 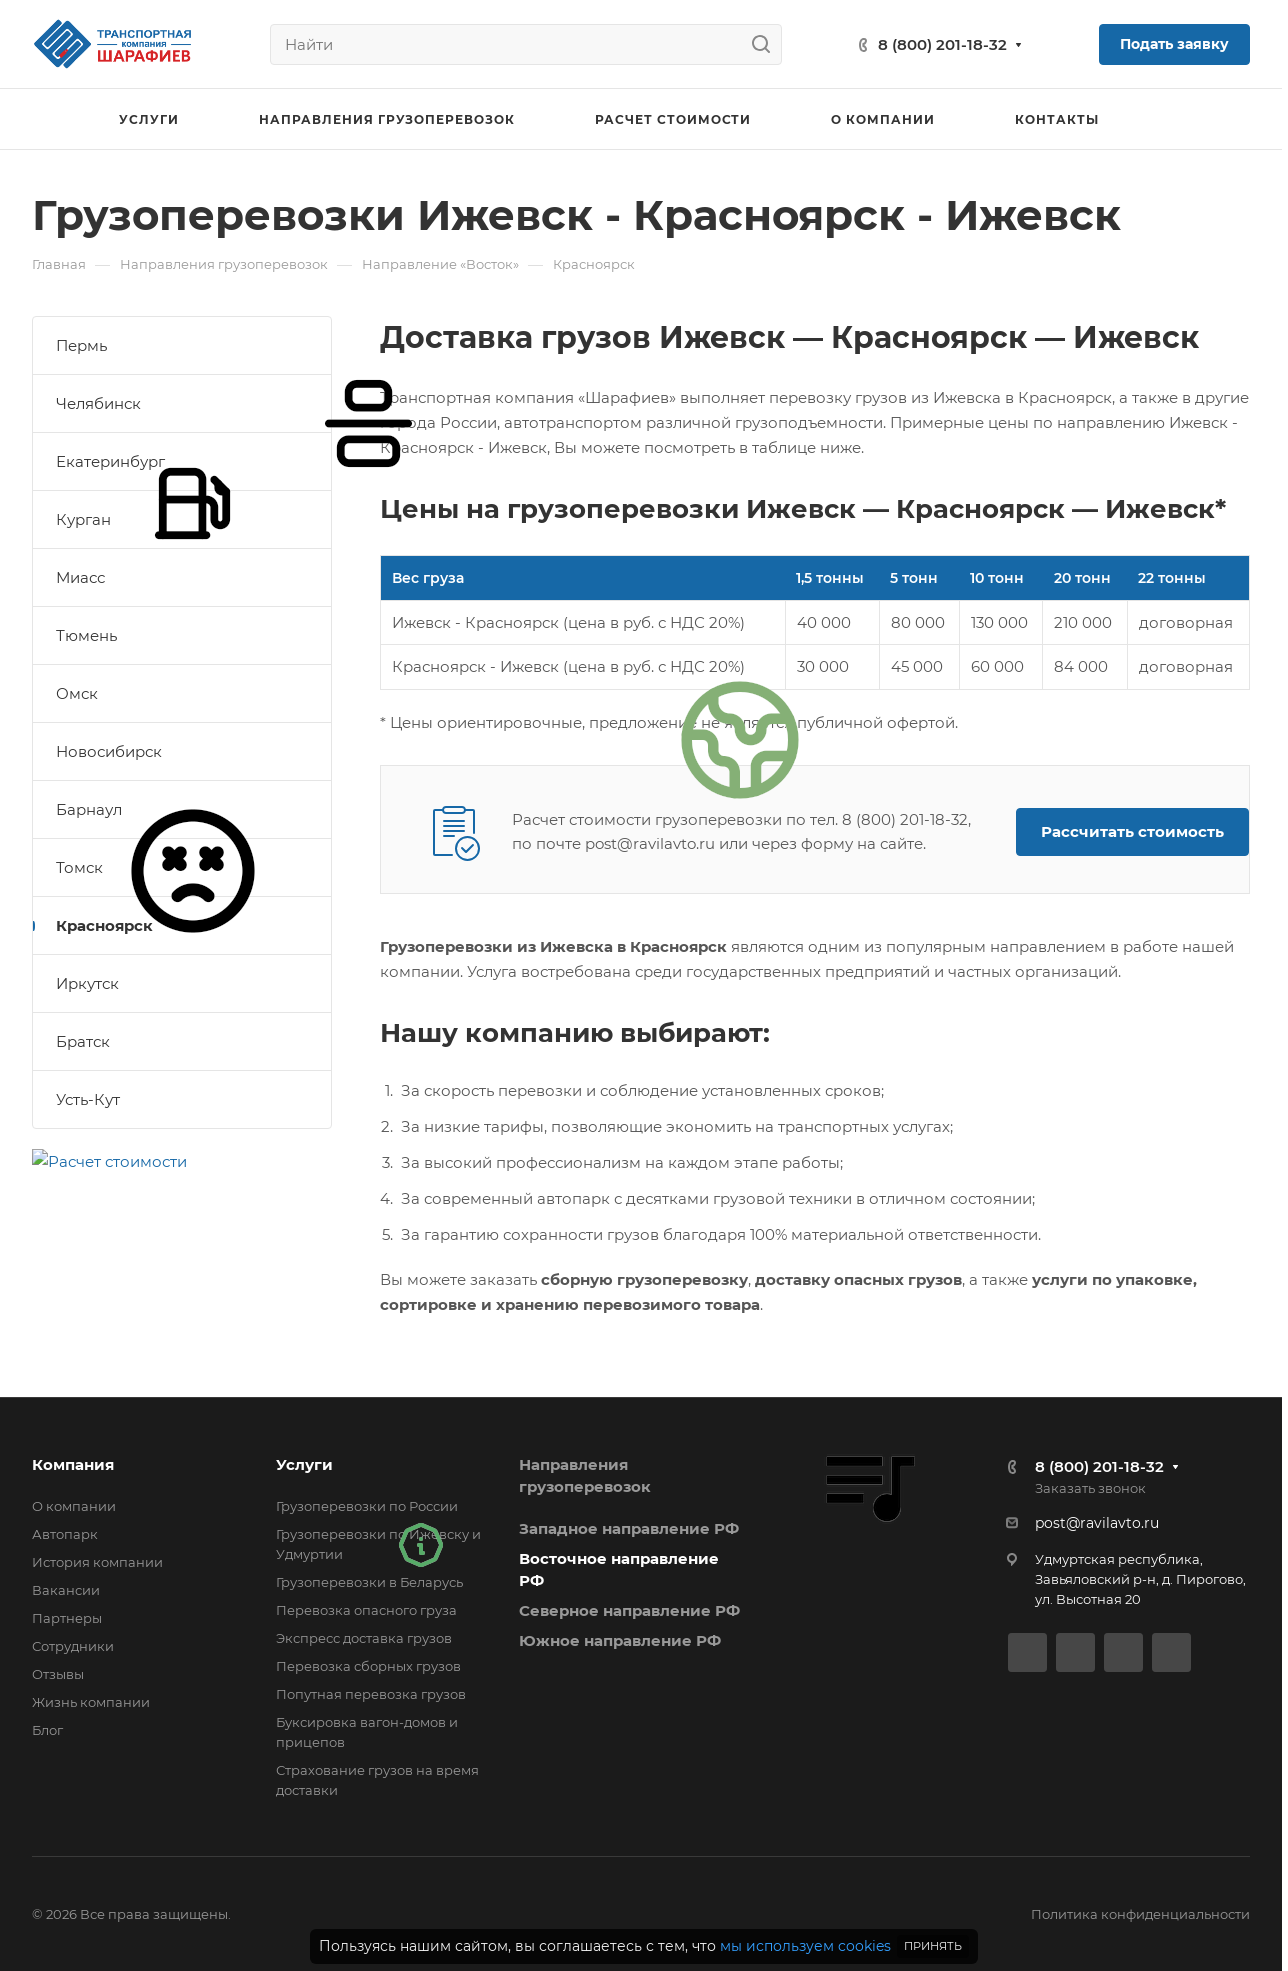 I want to click on find nearby gas stations, so click(x=194, y=503).